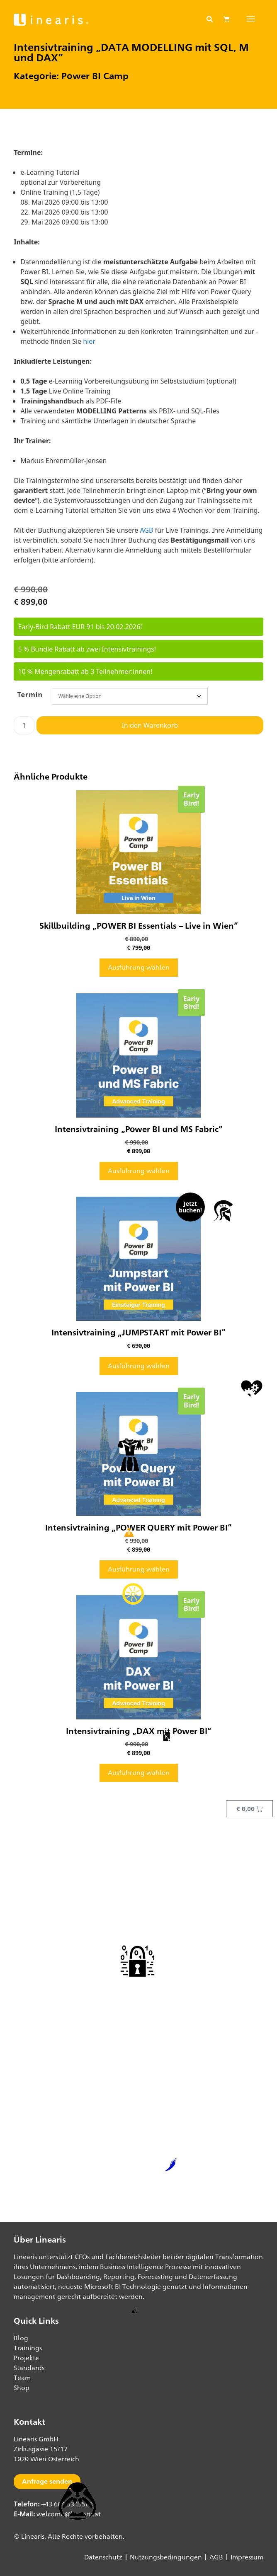  I want to click on play a card from your hand, so click(129, 1532).